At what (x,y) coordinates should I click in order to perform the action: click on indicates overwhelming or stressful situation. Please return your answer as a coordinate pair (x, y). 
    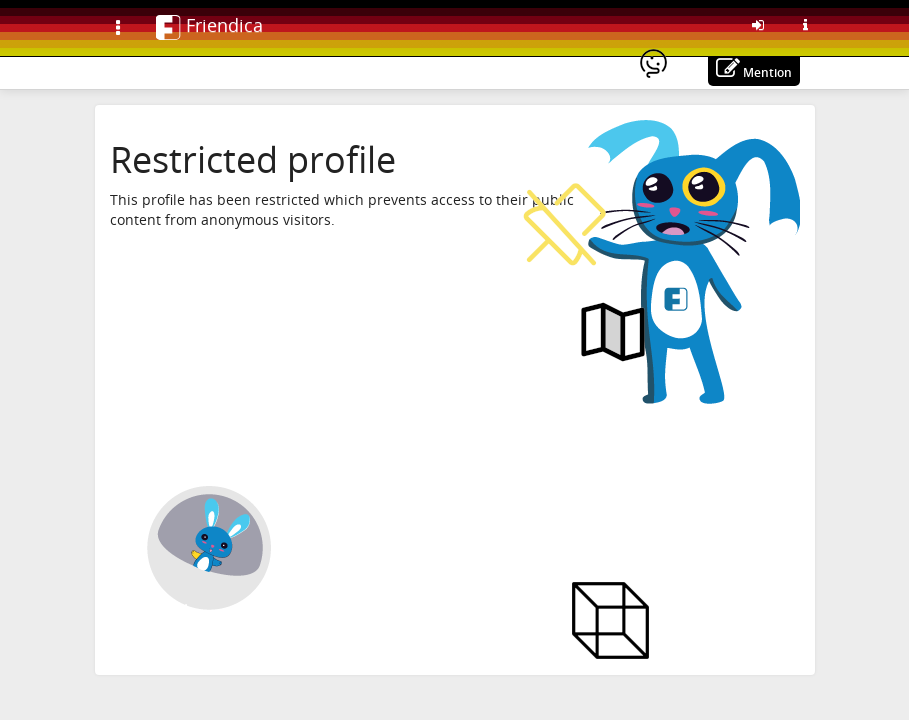
    Looking at the image, I should click on (653, 62).